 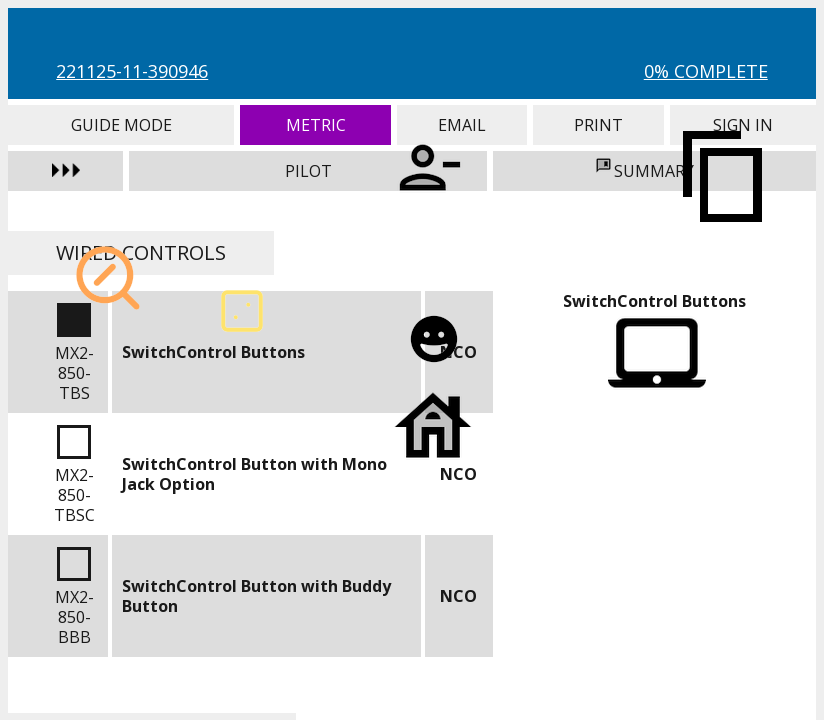 I want to click on access desktop or laptop view, so click(x=657, y=355).